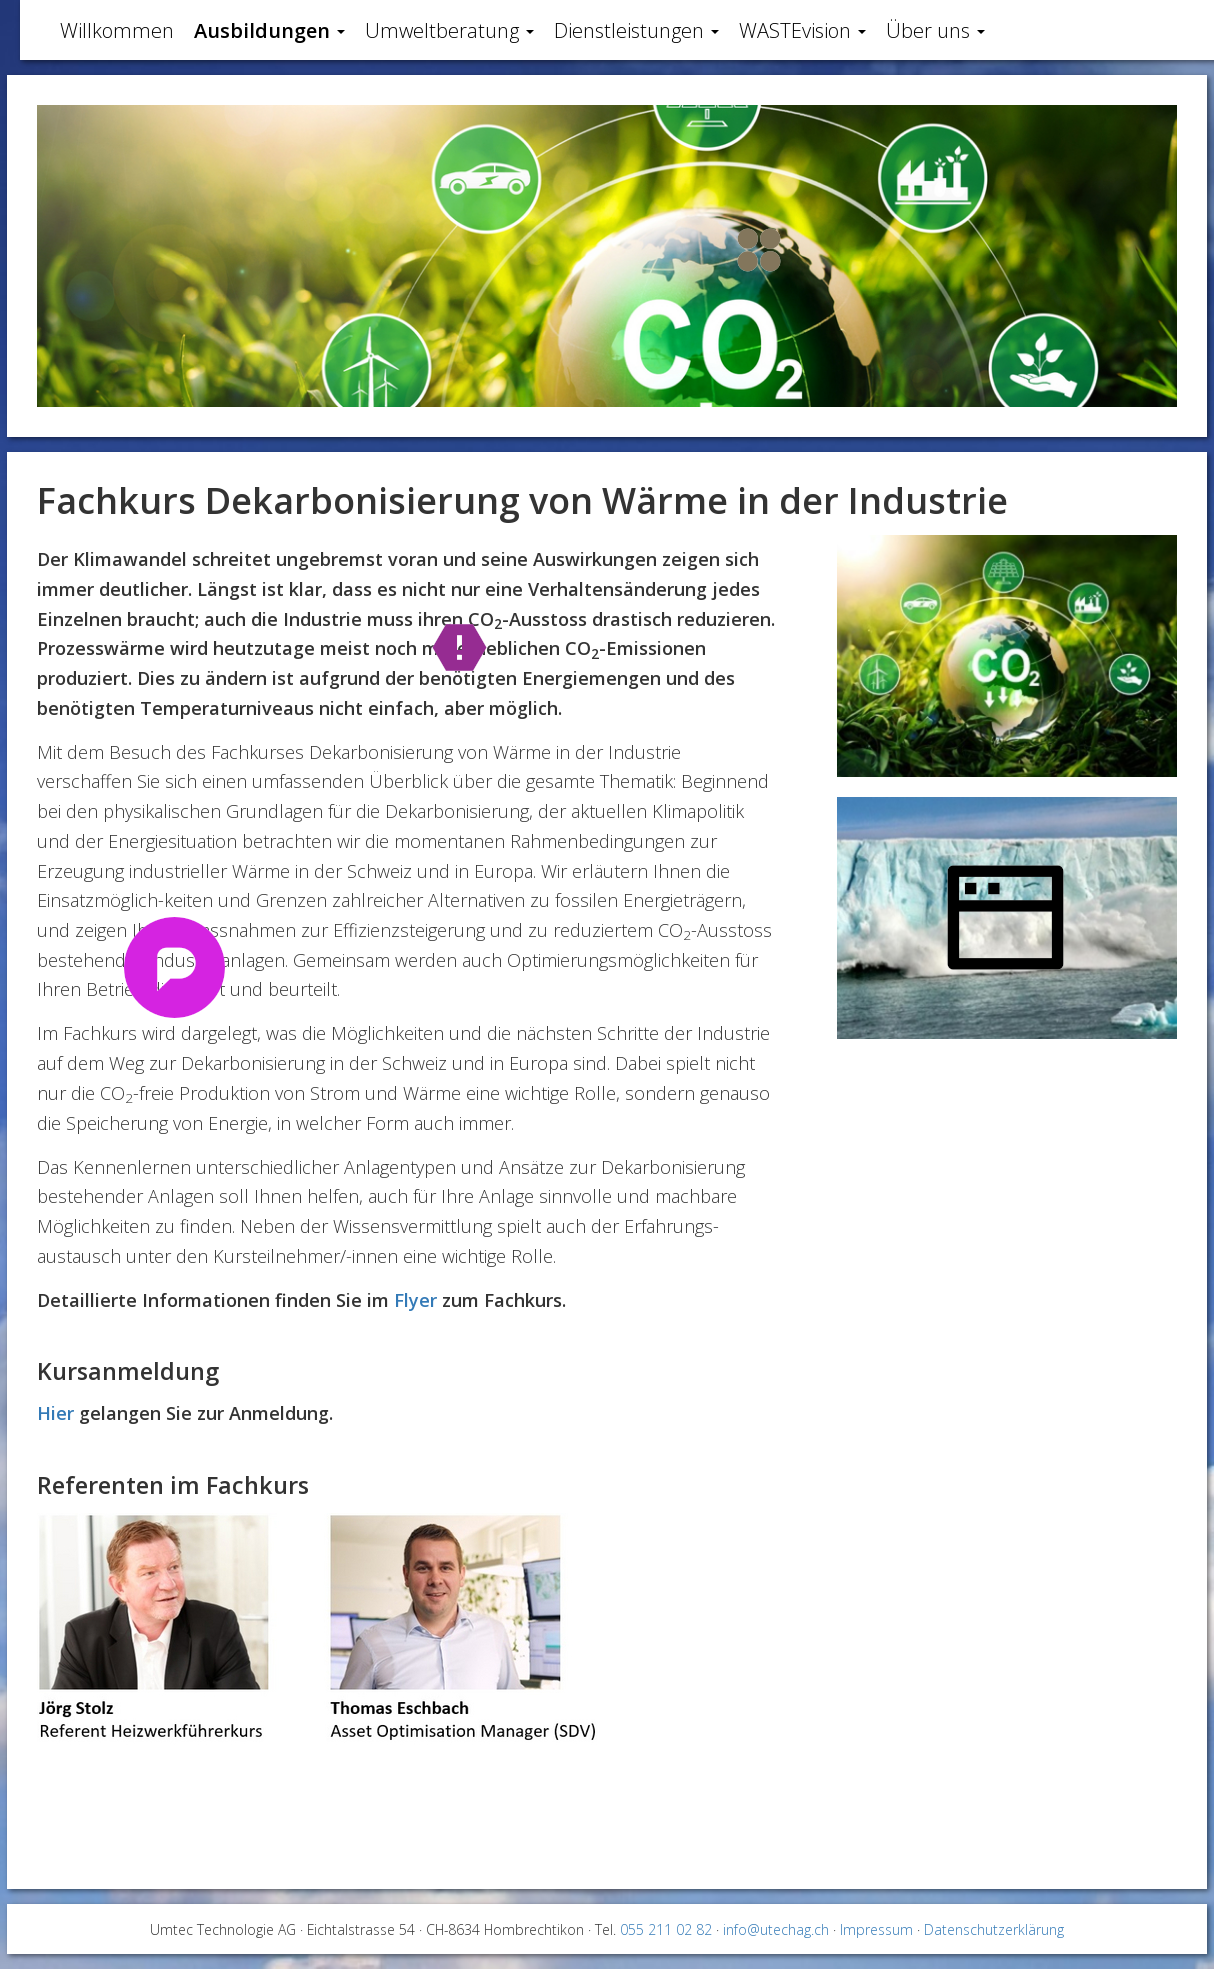 This screenshot has width=1214, height=1969. Describe the element at coordinates (174, 967) in the screenshot. I see `open the Pixelfed app` at that location.